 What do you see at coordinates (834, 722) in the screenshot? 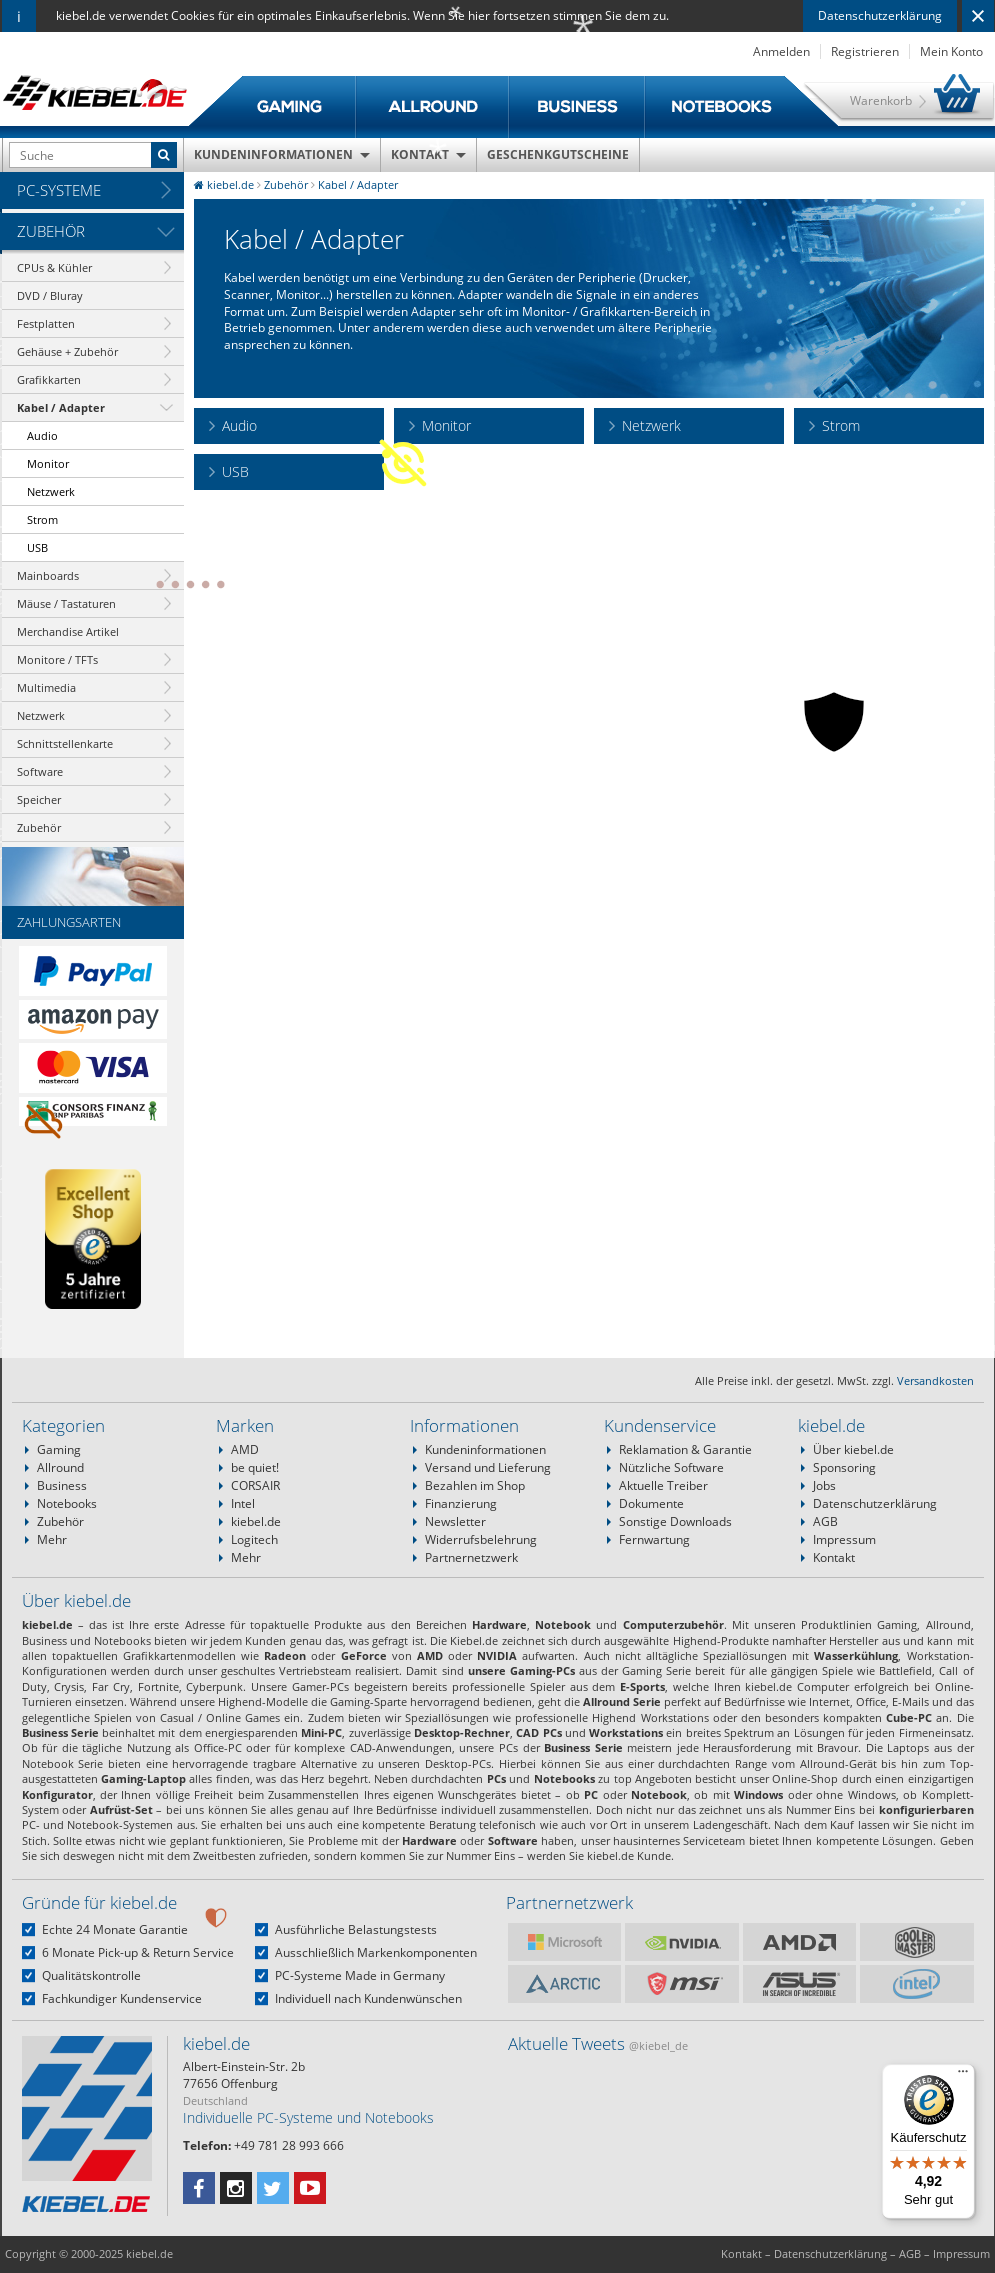
I see `access security settings` at bounding box center [834, 722].